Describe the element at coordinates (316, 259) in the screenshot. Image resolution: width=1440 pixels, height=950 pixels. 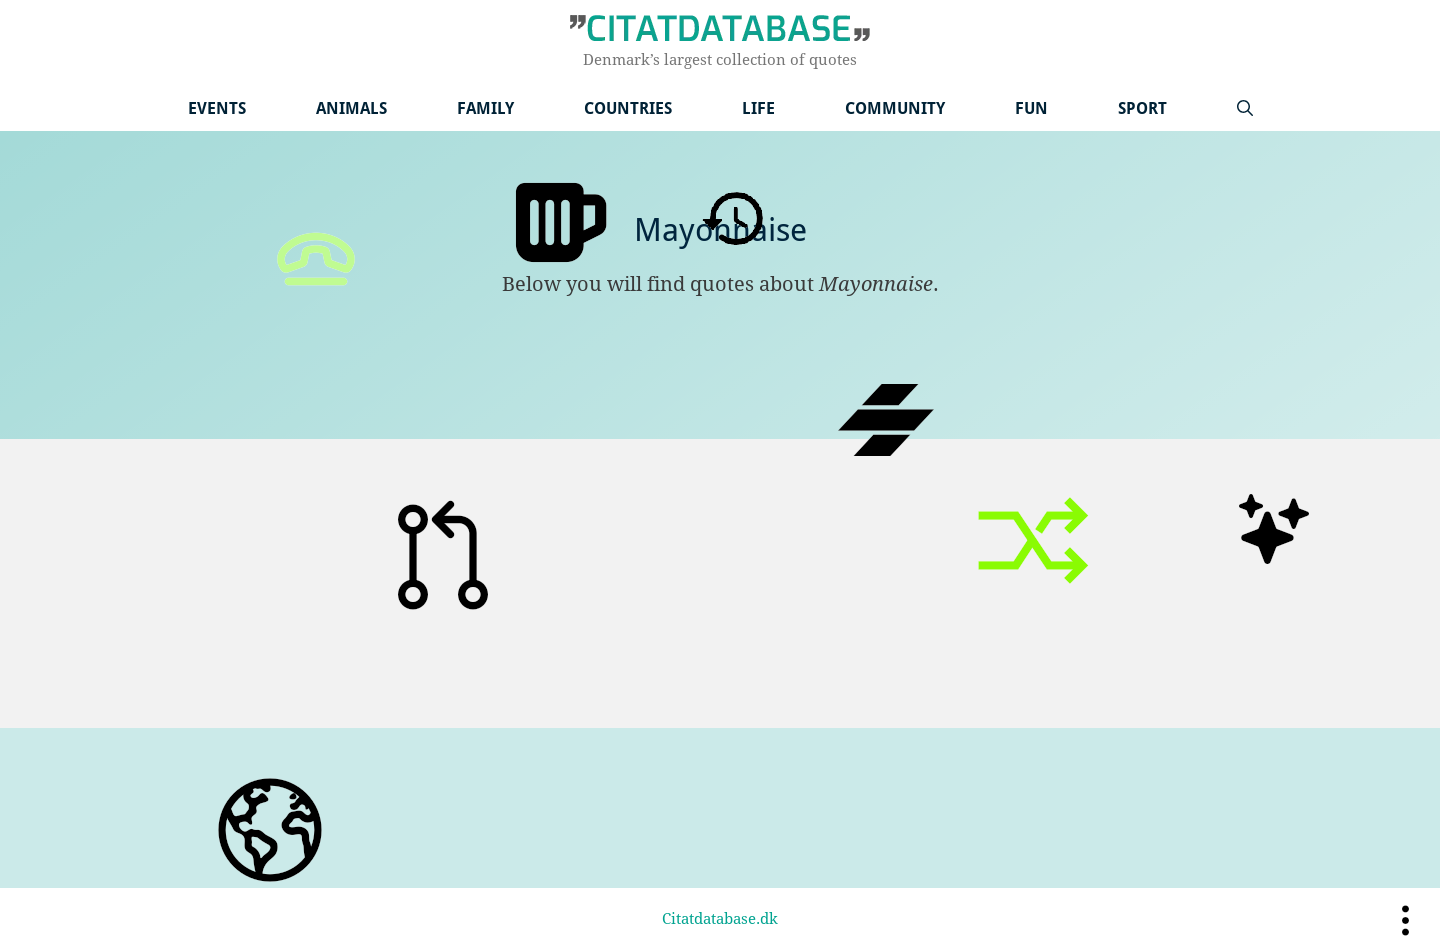
I see `end the current phone call` at that location.